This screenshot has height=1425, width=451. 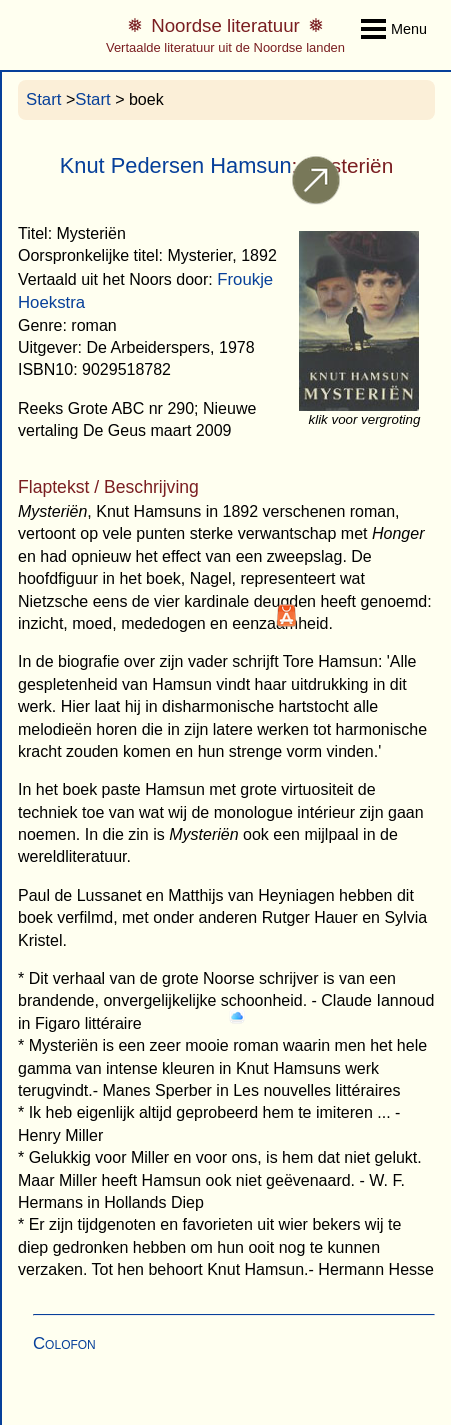 I want to click on open iCloud+ settings and storage management, so click(x=237, y=1016).